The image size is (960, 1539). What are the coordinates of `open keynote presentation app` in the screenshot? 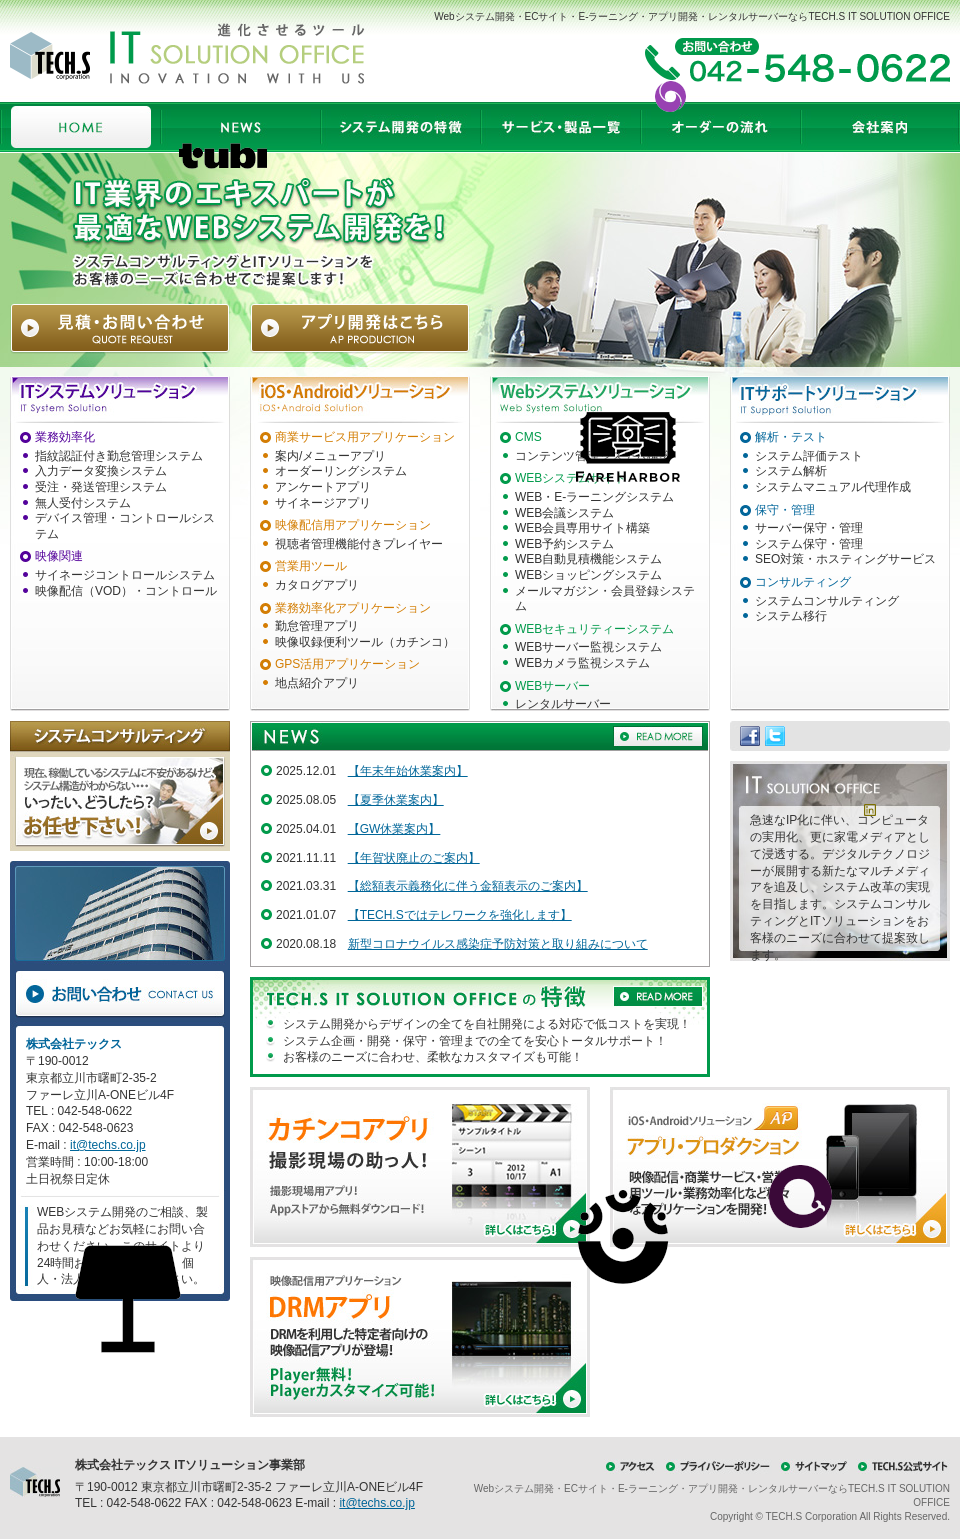 It's located at (128, 1299).